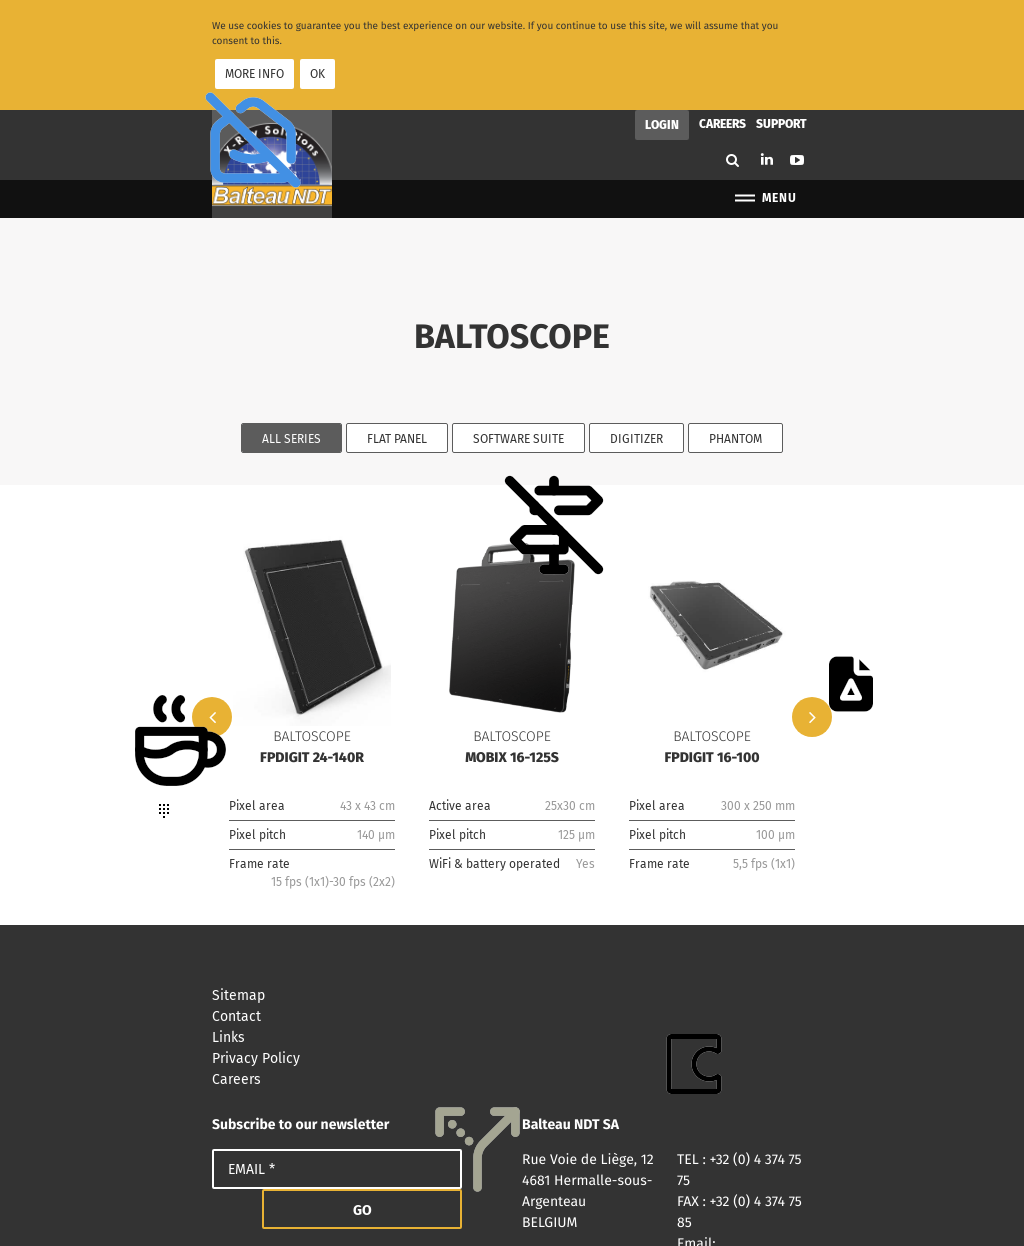 This screenshot has height=1246, width=1024. Describe the element at coordinates (477, 1149) in the screenshot. I see `take alternate route to the right` at that location.